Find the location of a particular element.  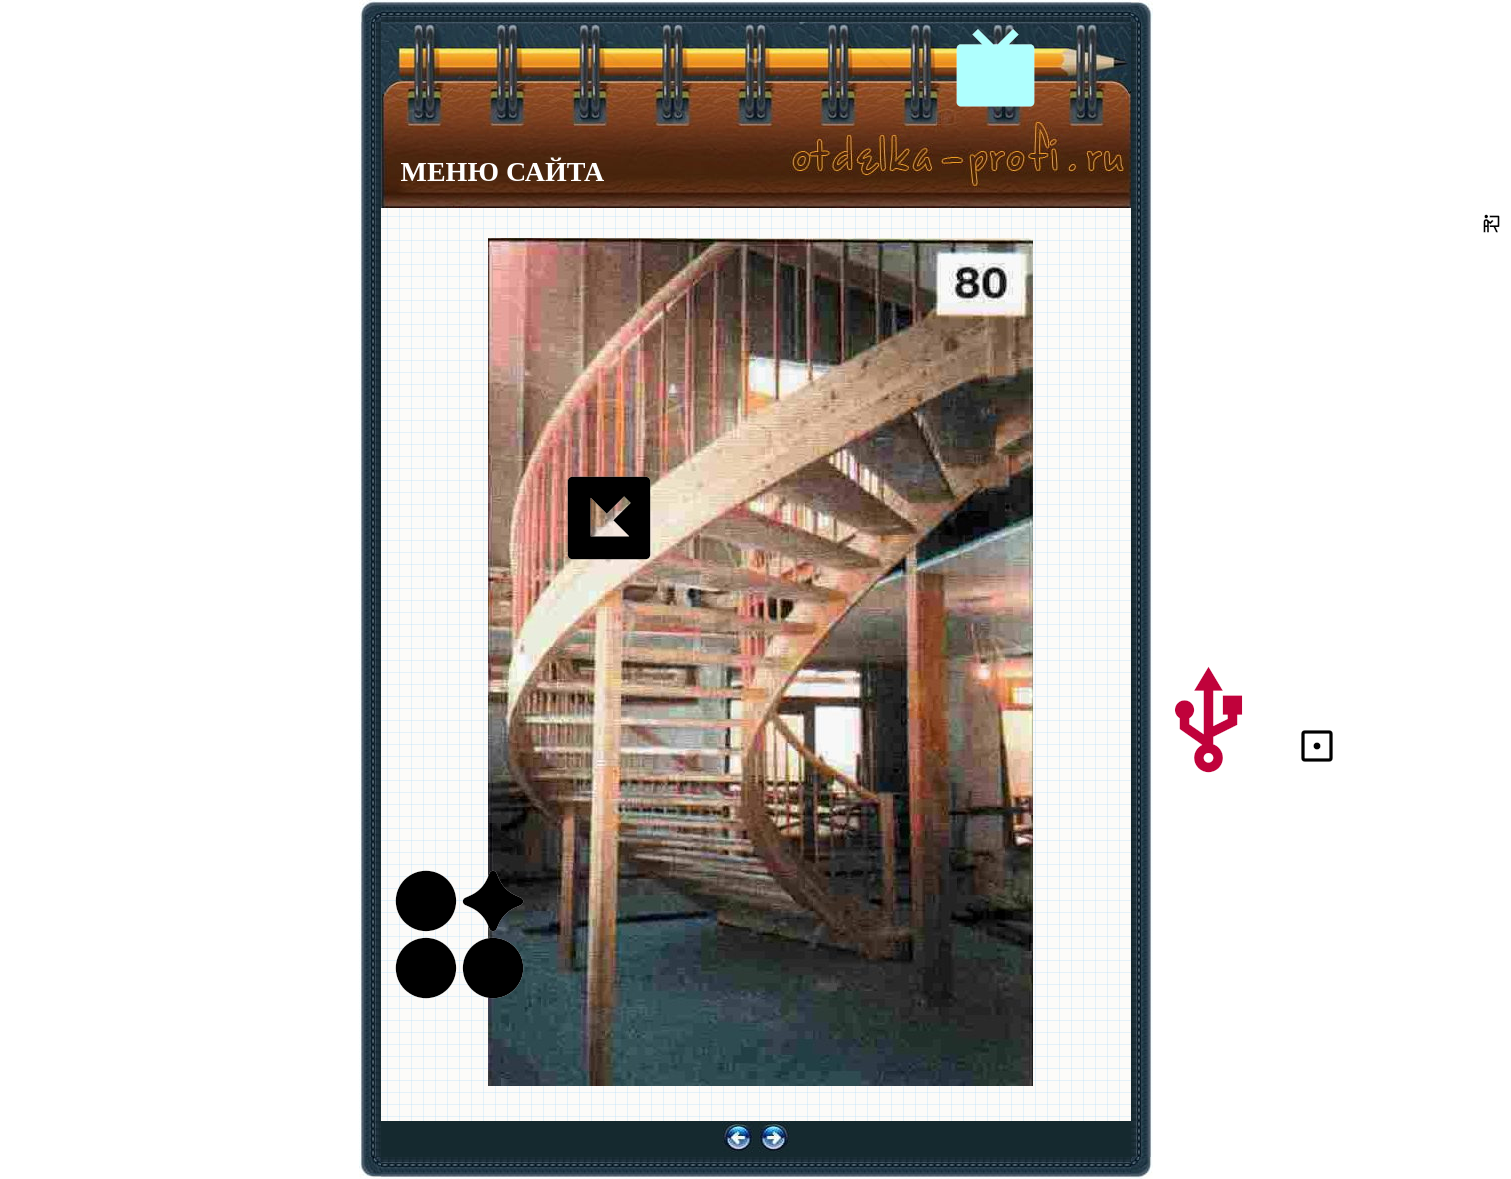

open tv or video streaming app is located at coordinates (995, 71).